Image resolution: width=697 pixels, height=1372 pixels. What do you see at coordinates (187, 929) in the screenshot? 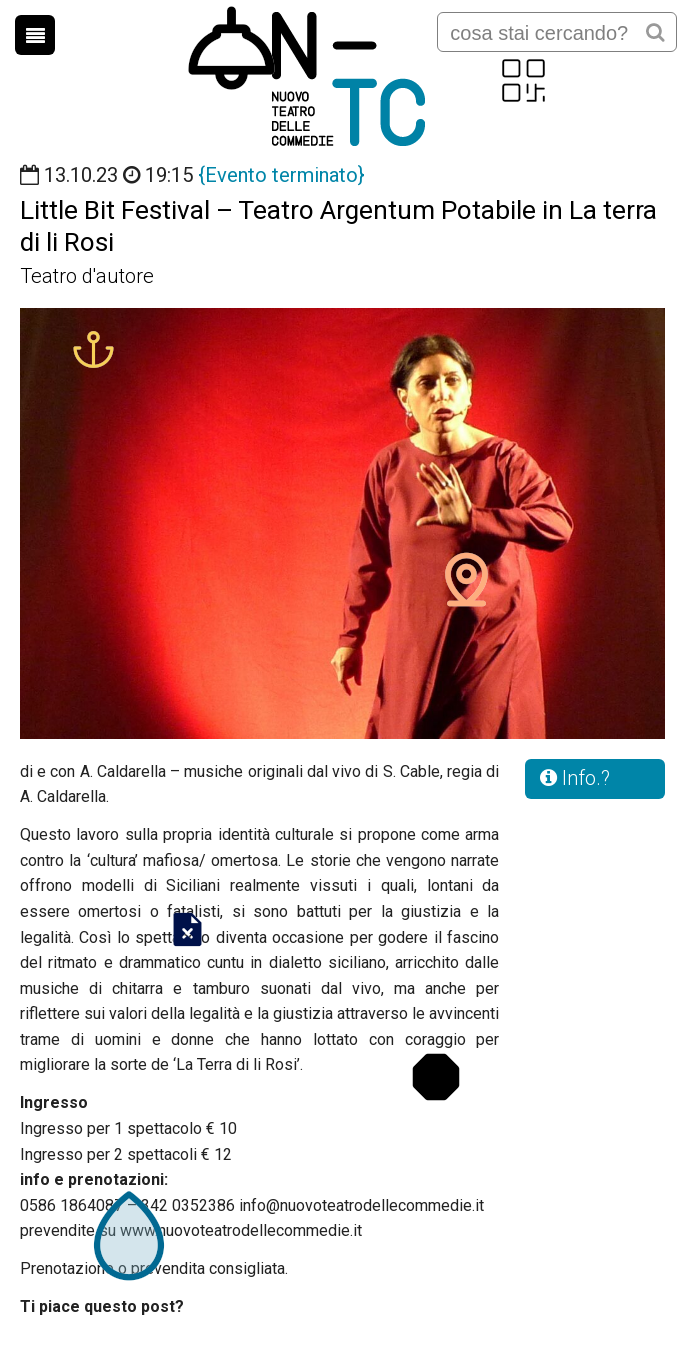
I see `delete or remove a file` at bounding box center [187, 929].